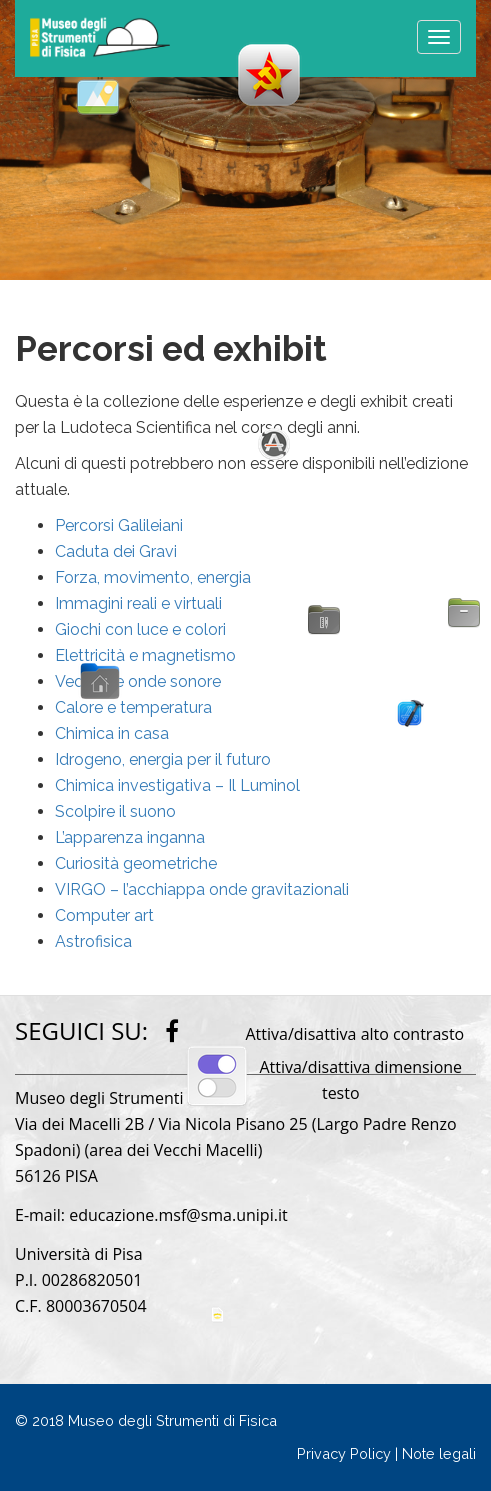 This screenshot has width=491, height=1491. What do you see at coordinates (98, 97) in the screenshot?
I see `open the photos app` at bounding box center [98, 97].